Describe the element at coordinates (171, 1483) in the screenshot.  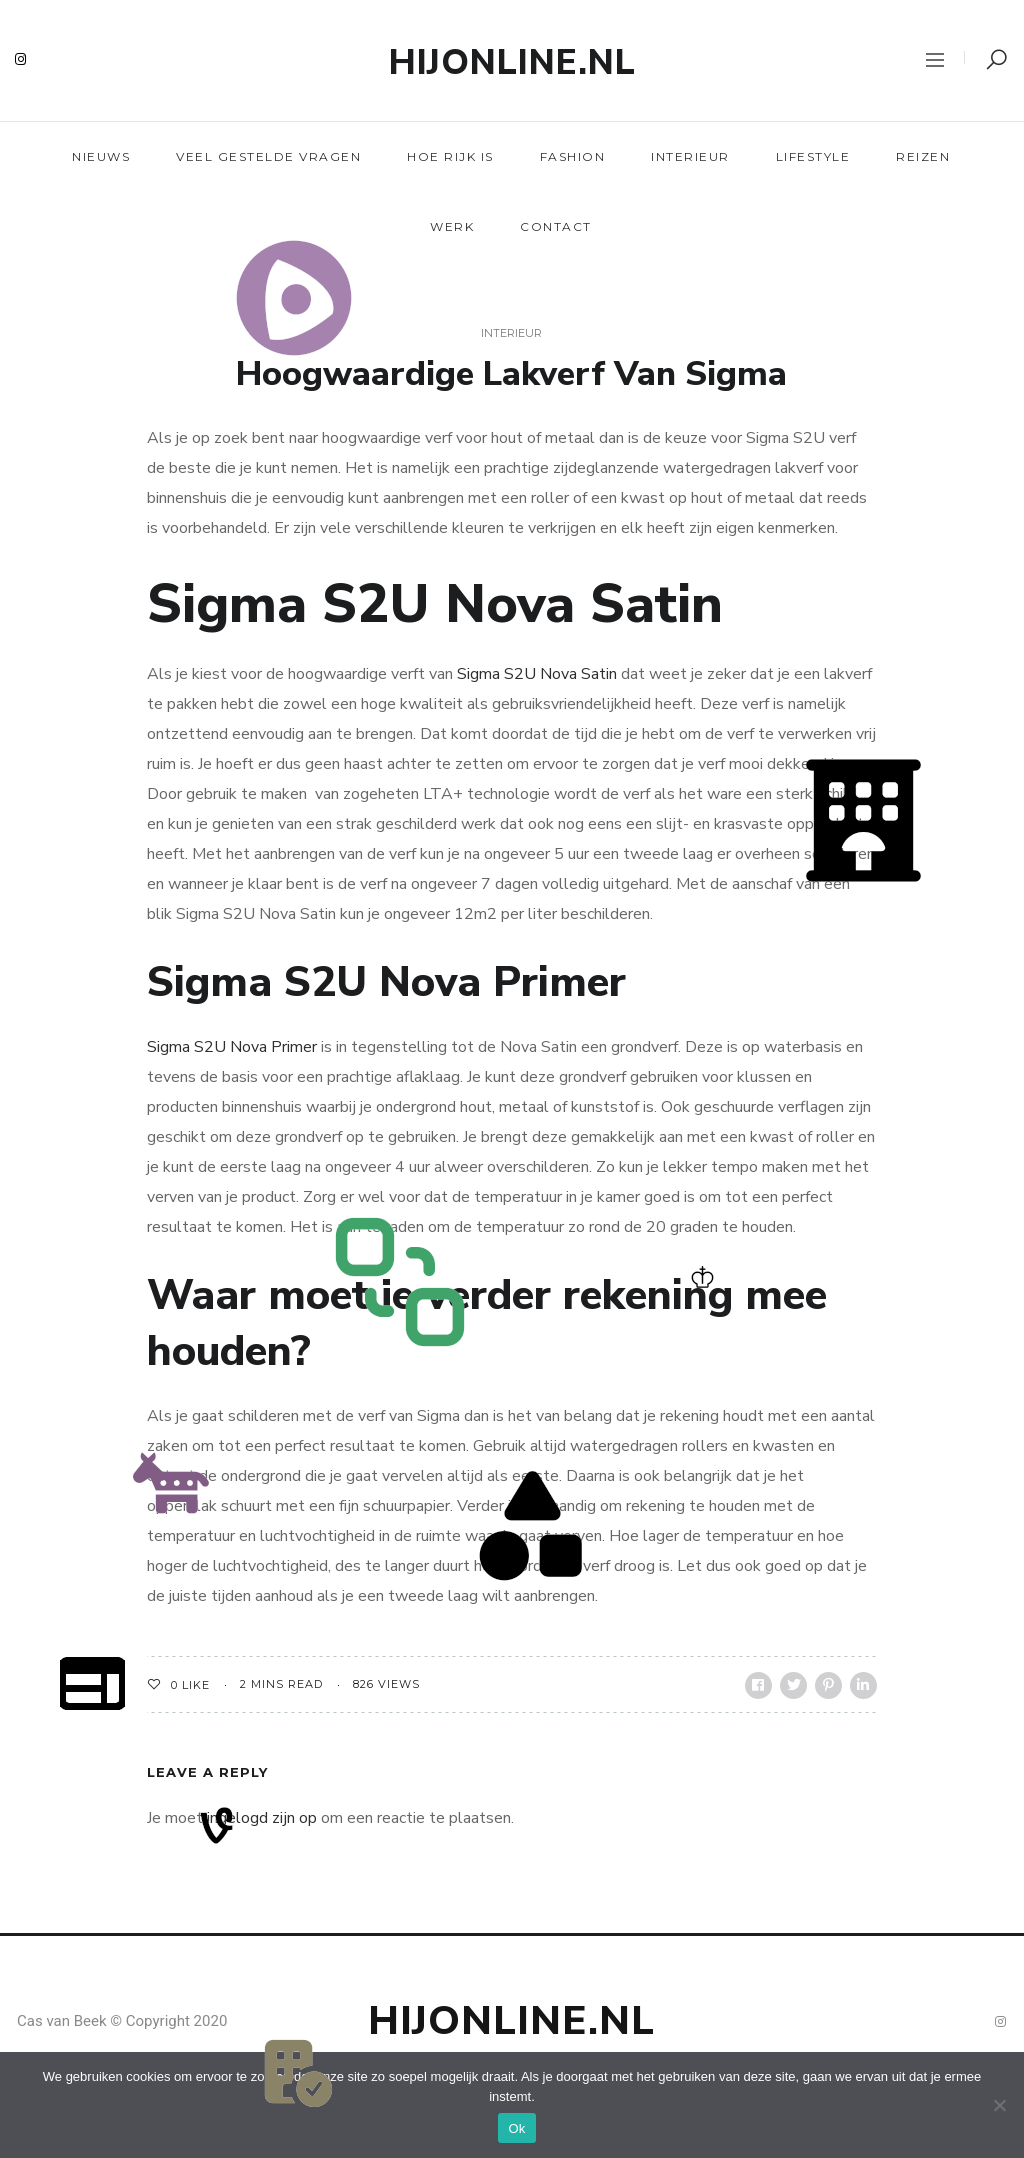
I see `represents the Democratic Party affiliation` at that location.